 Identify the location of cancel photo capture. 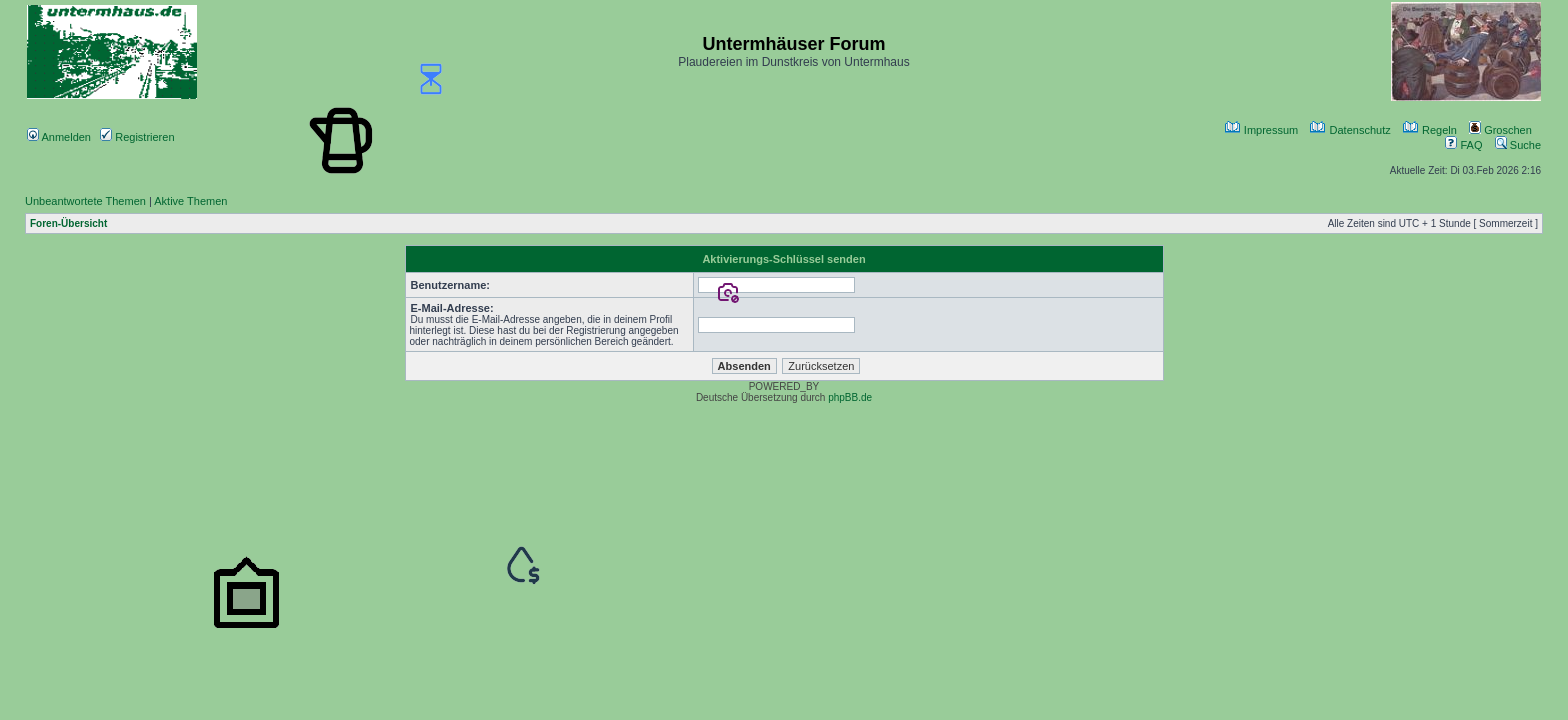
(728, 292).